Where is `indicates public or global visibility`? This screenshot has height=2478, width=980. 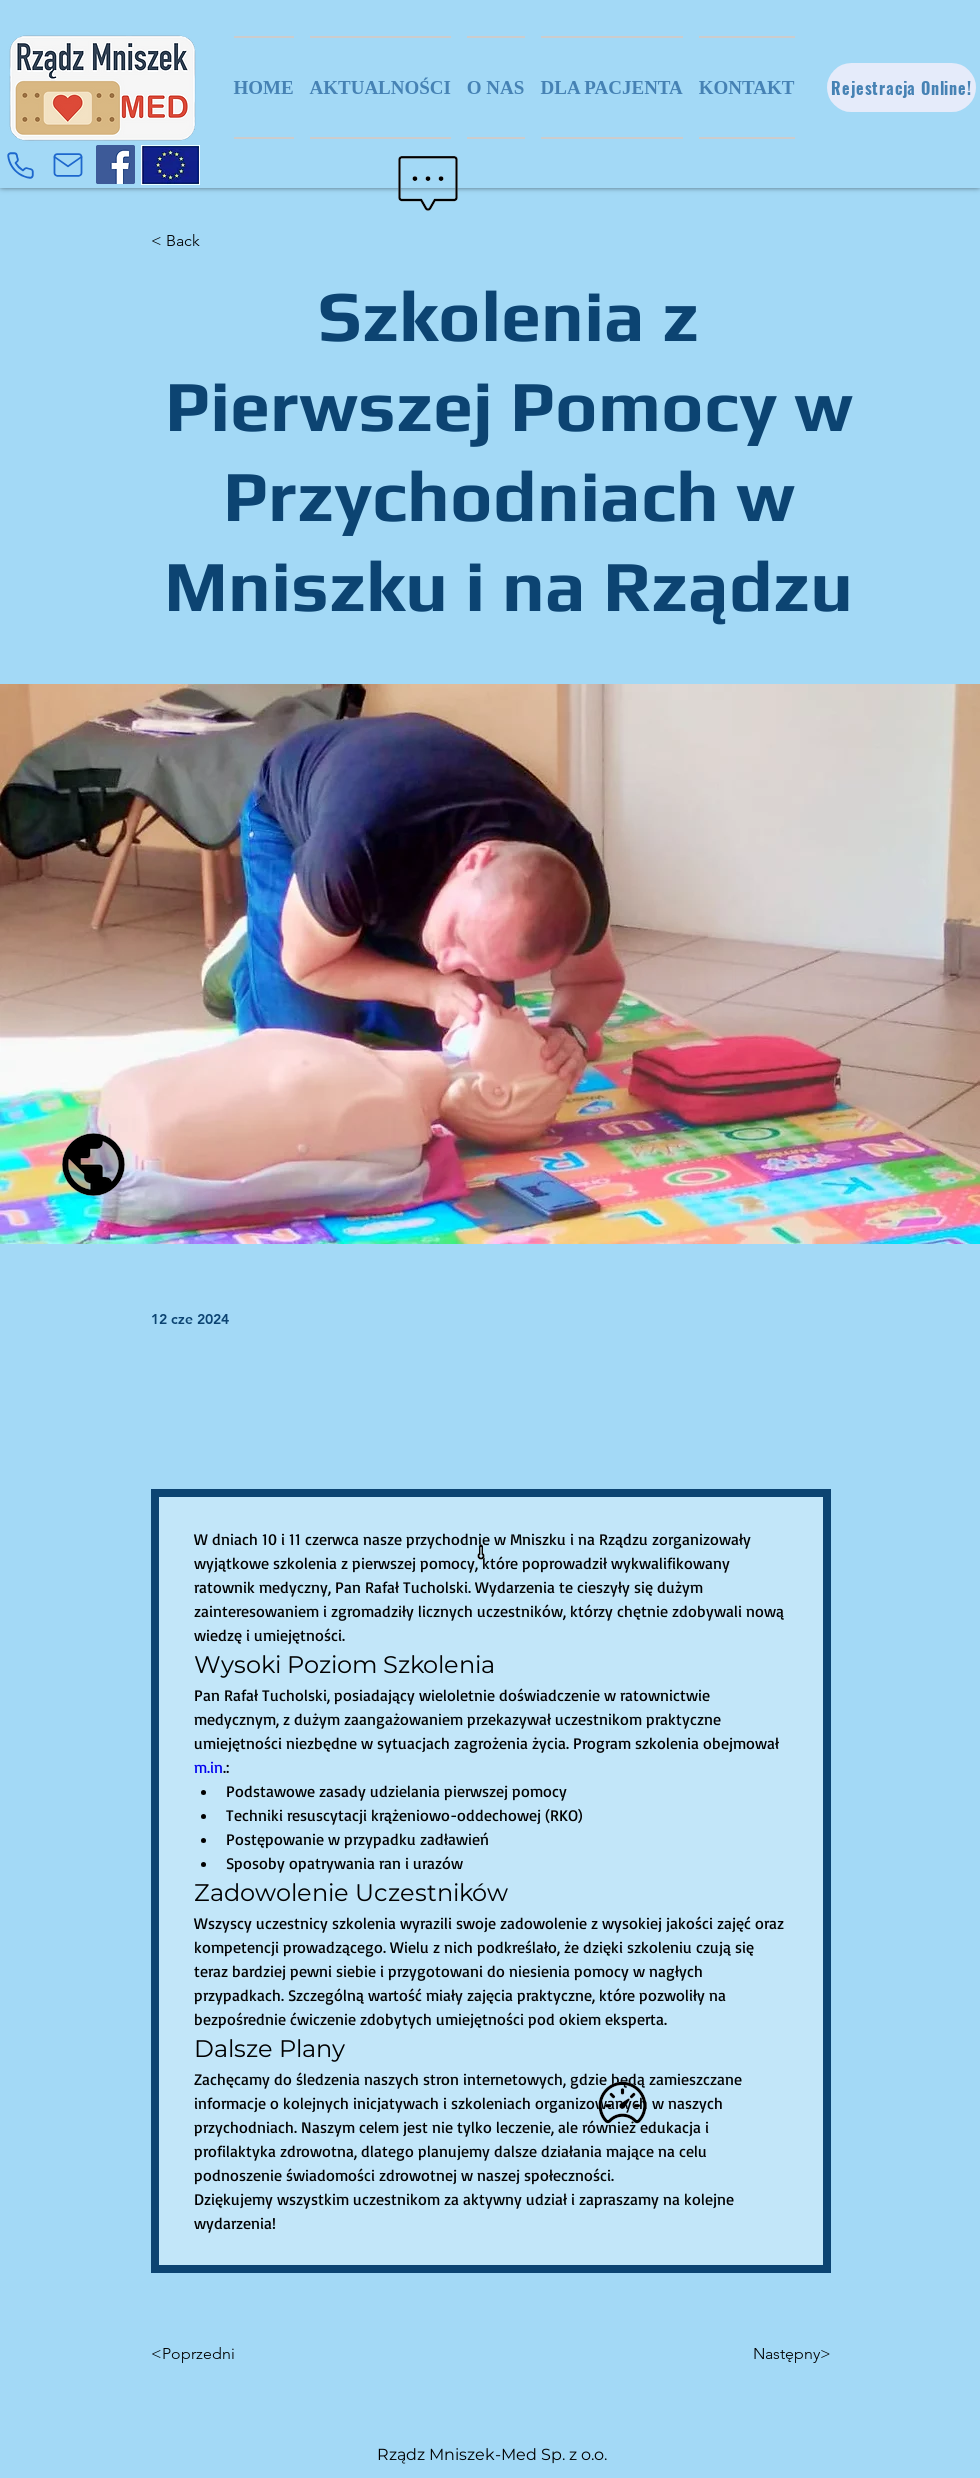 indicates public or global visibility is located at coordinates (93, 1164).